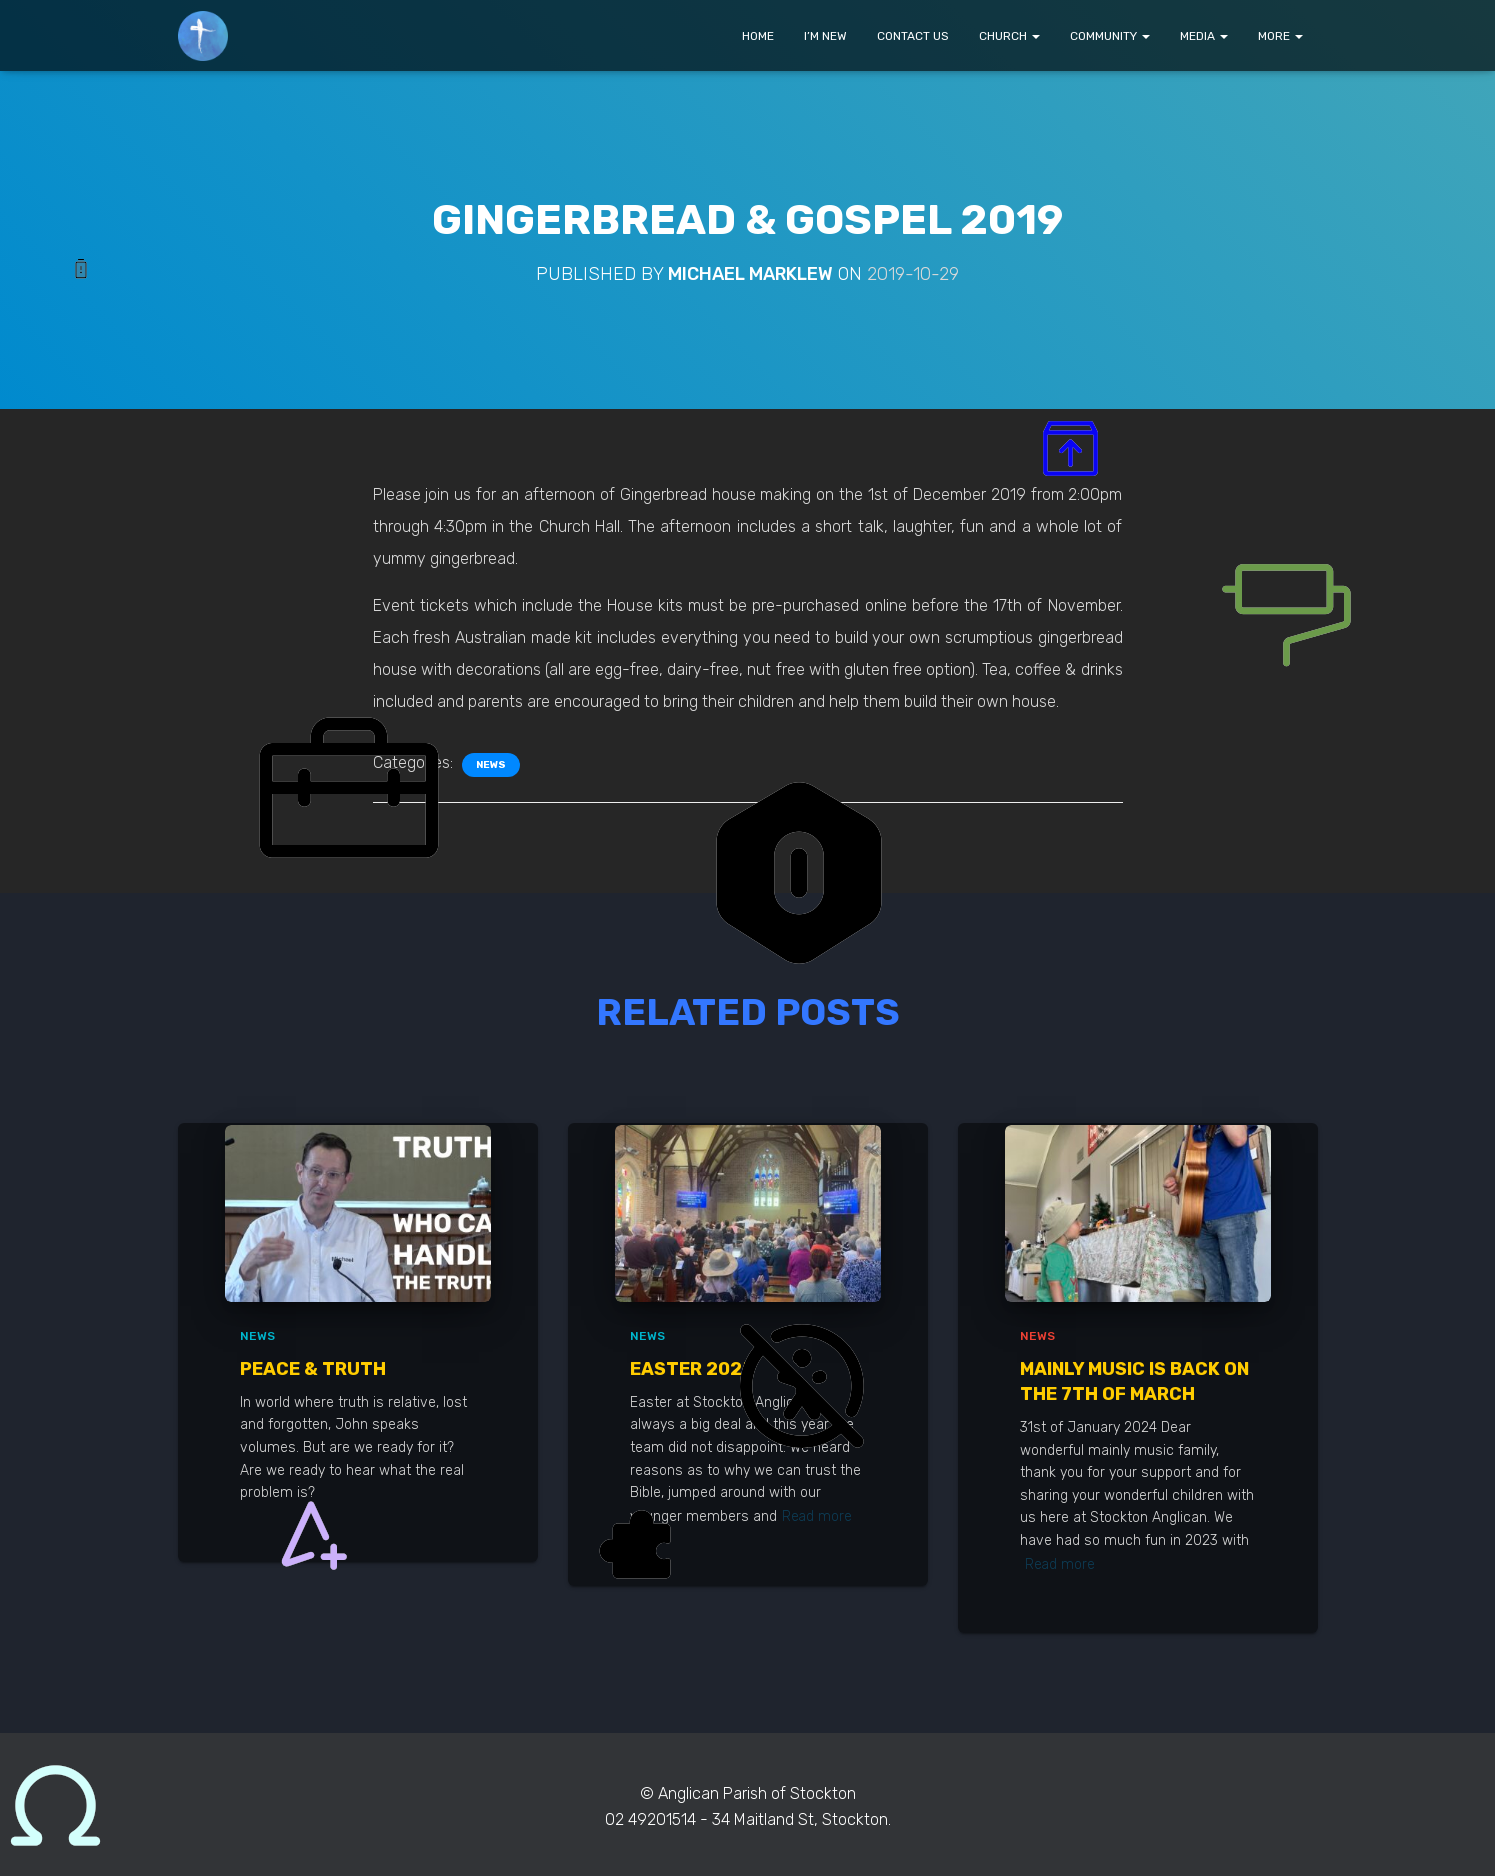  Describe the element at coordinates (799, 873) in the screenshot. I see `indicates an "O" status or category marker` at that location.